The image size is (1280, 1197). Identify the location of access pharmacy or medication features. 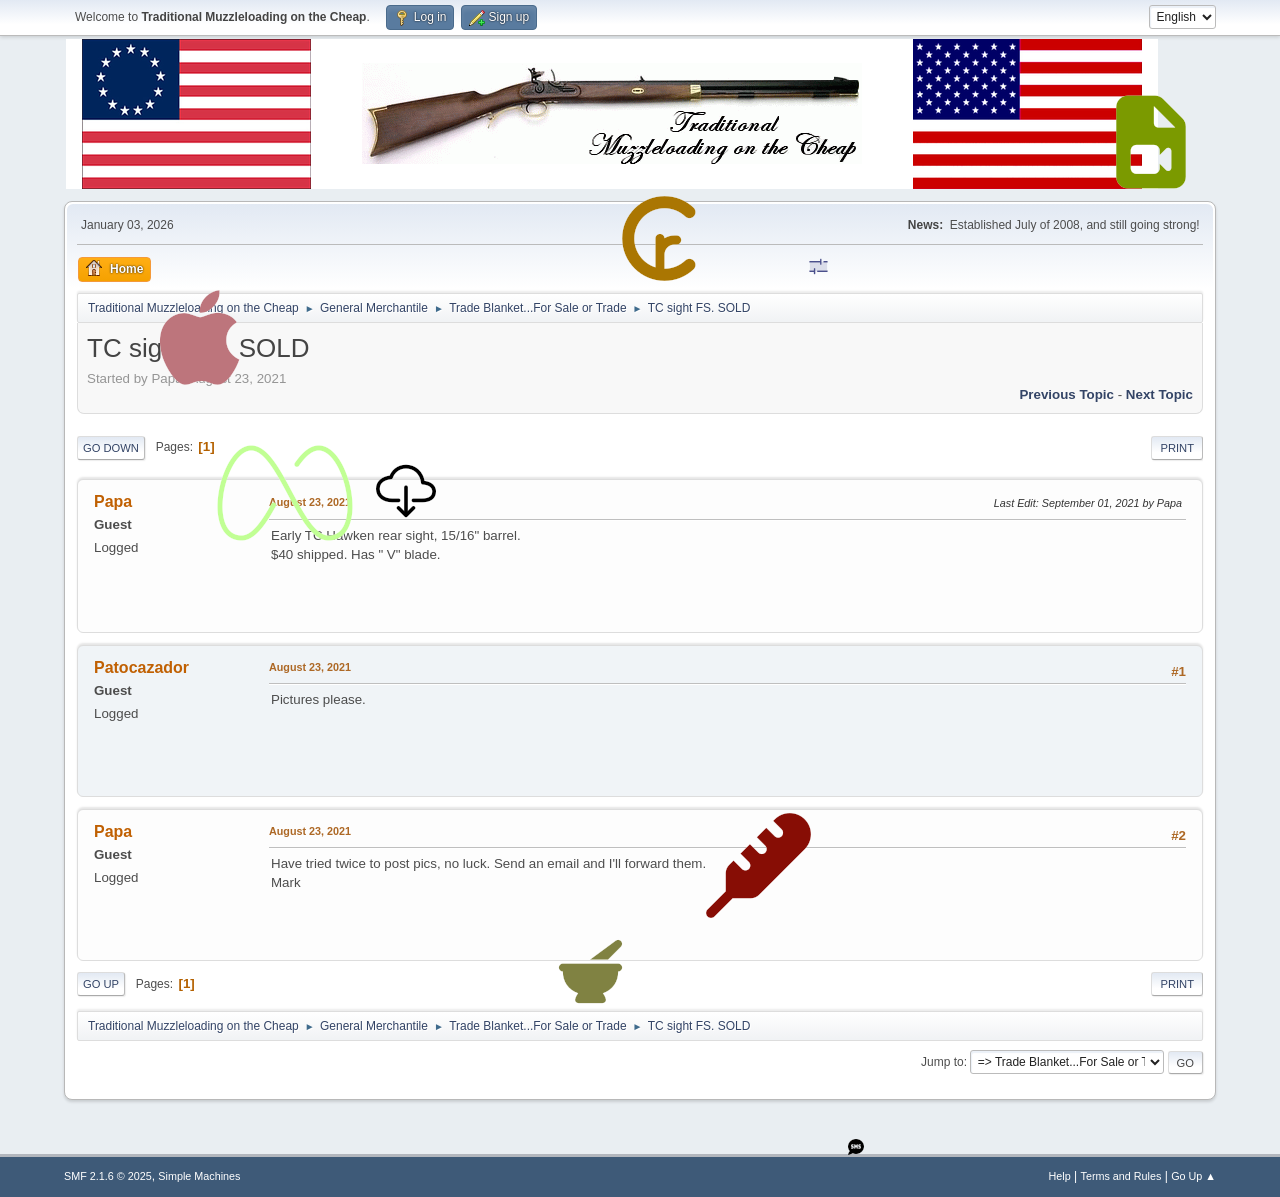
(590, 971).